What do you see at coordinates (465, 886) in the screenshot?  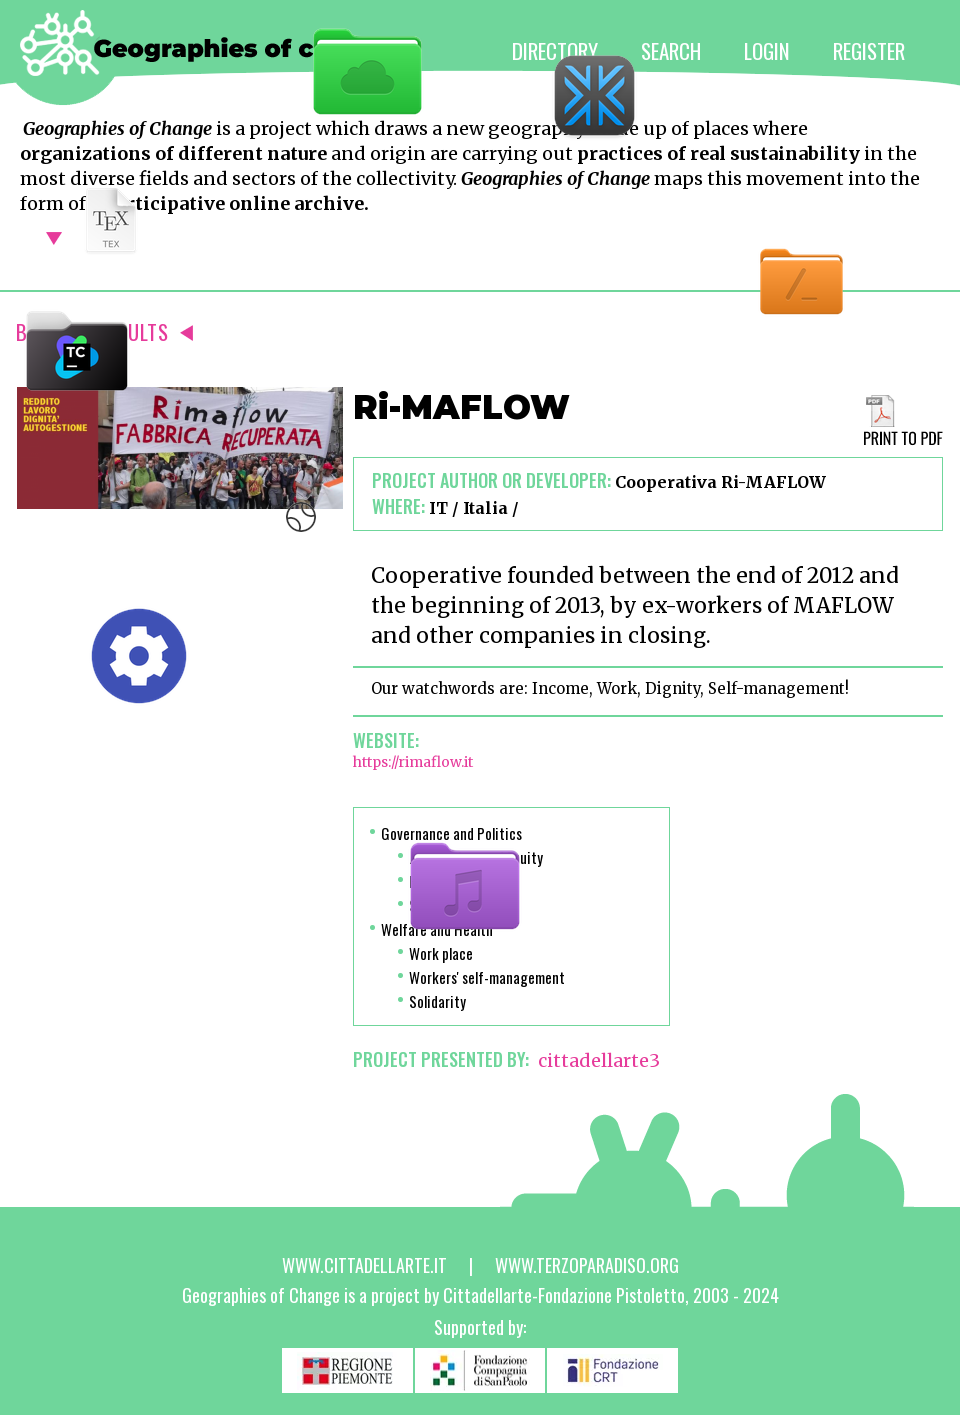 I see `open your music folder` at bounding box center [465, 886].